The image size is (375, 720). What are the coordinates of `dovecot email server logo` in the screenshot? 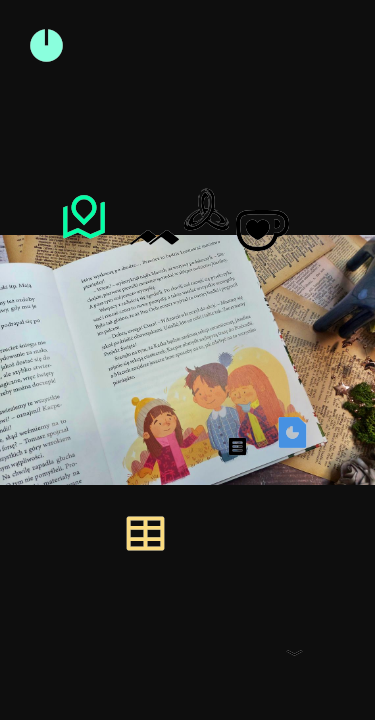 It's located at (154, 237).